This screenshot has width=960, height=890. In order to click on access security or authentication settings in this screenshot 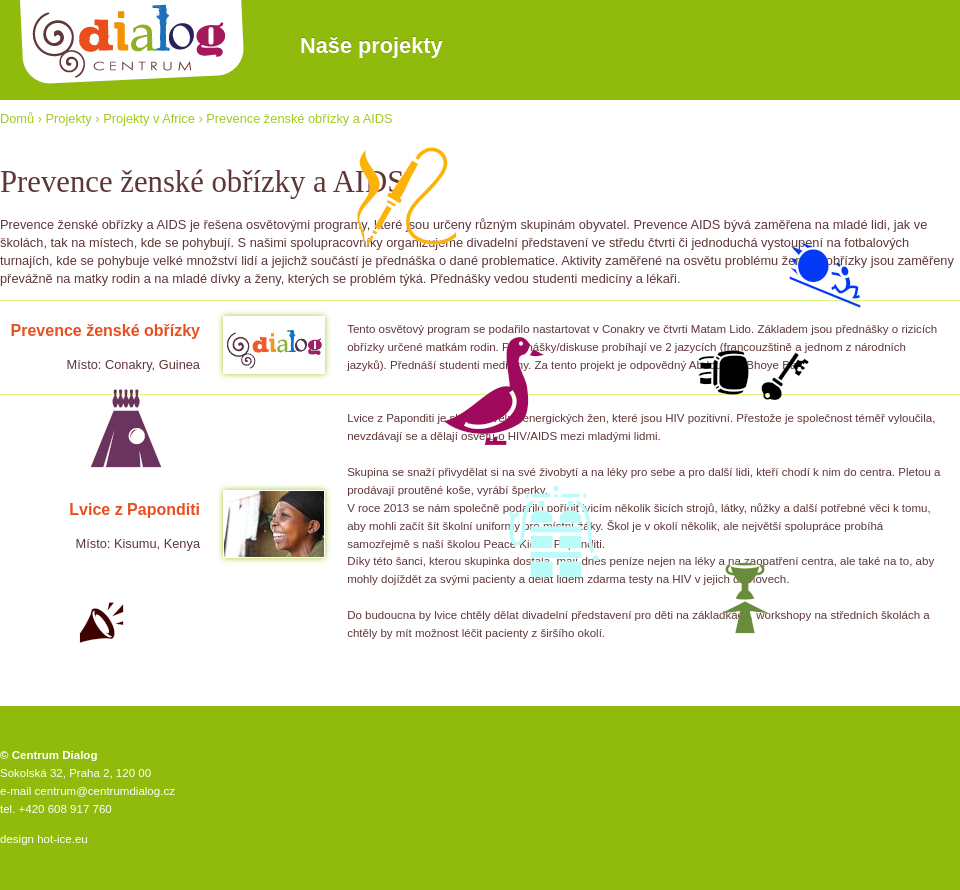, I will do `click(785, 376)`.